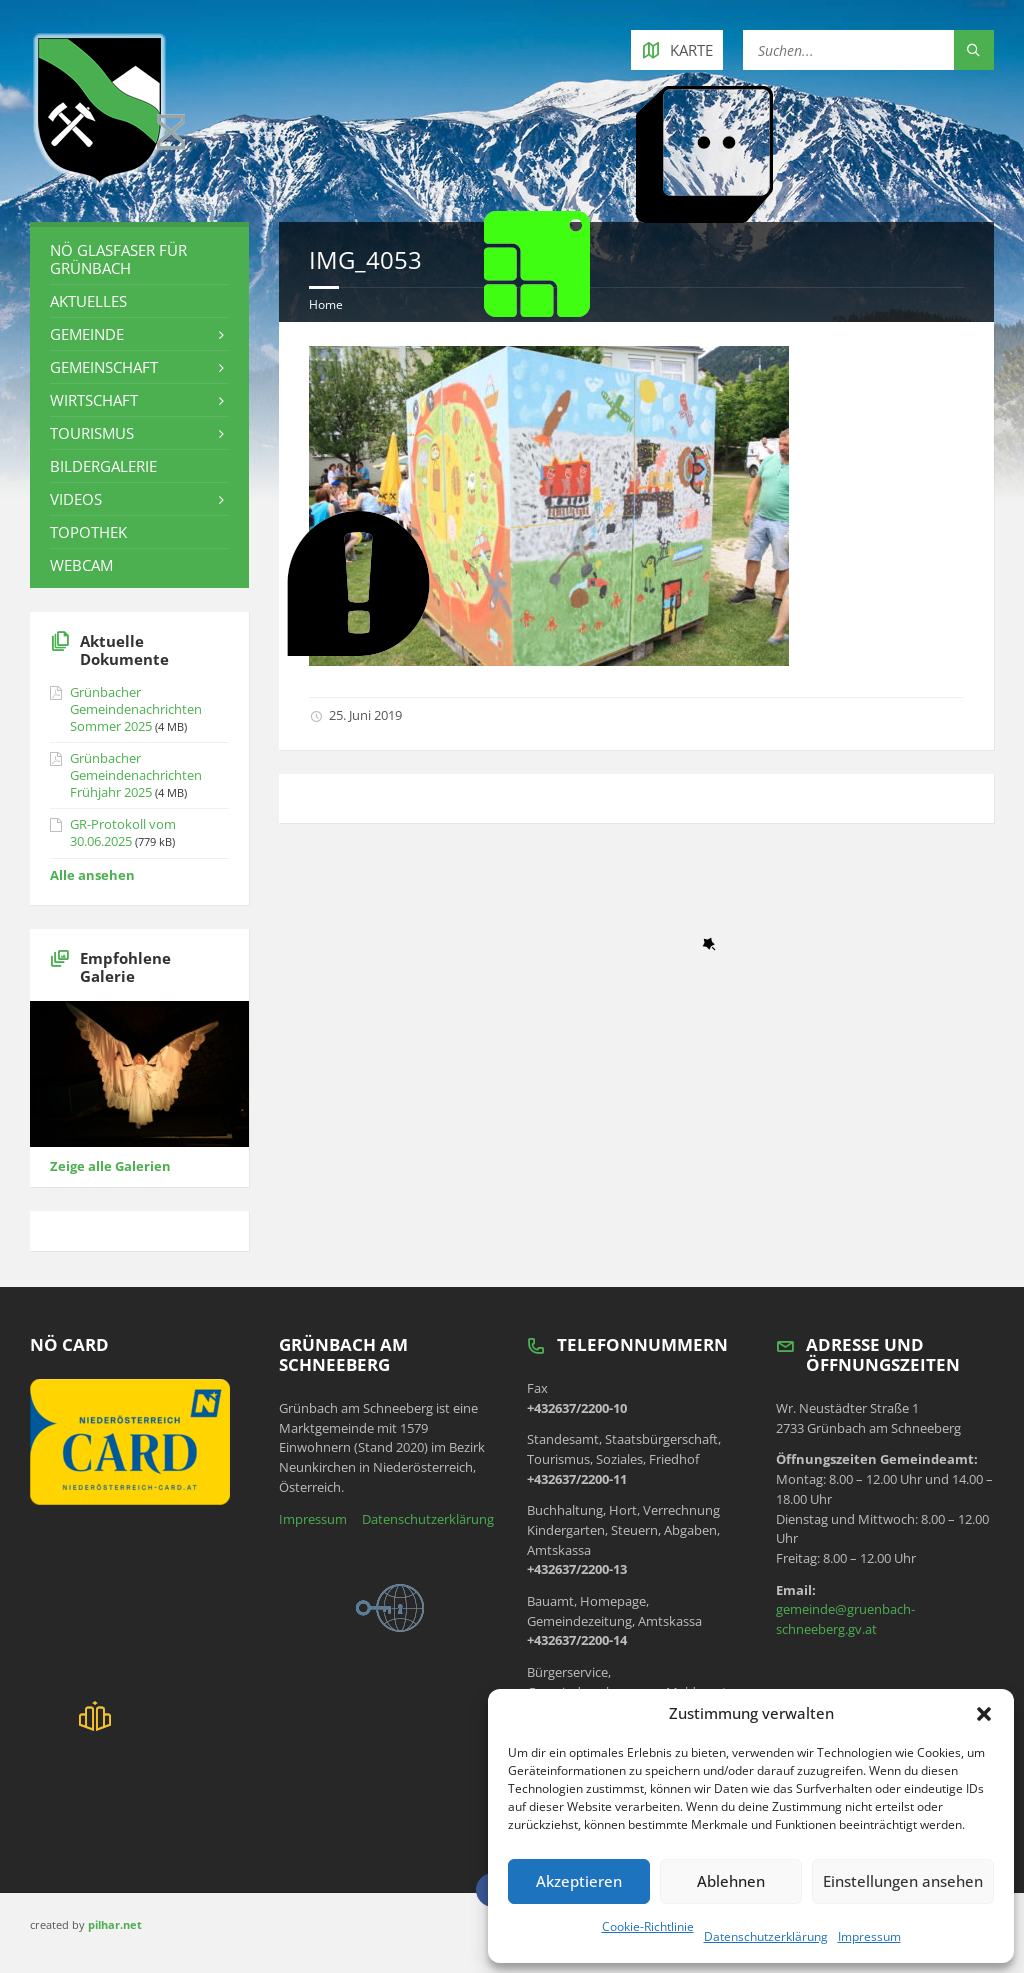 This screenshot has width=1024, height=1973. What do you see at coordinates (358, 583) in the screenshot?
I see `check service outage status on Downdetector` at bounding box center [358, 583].